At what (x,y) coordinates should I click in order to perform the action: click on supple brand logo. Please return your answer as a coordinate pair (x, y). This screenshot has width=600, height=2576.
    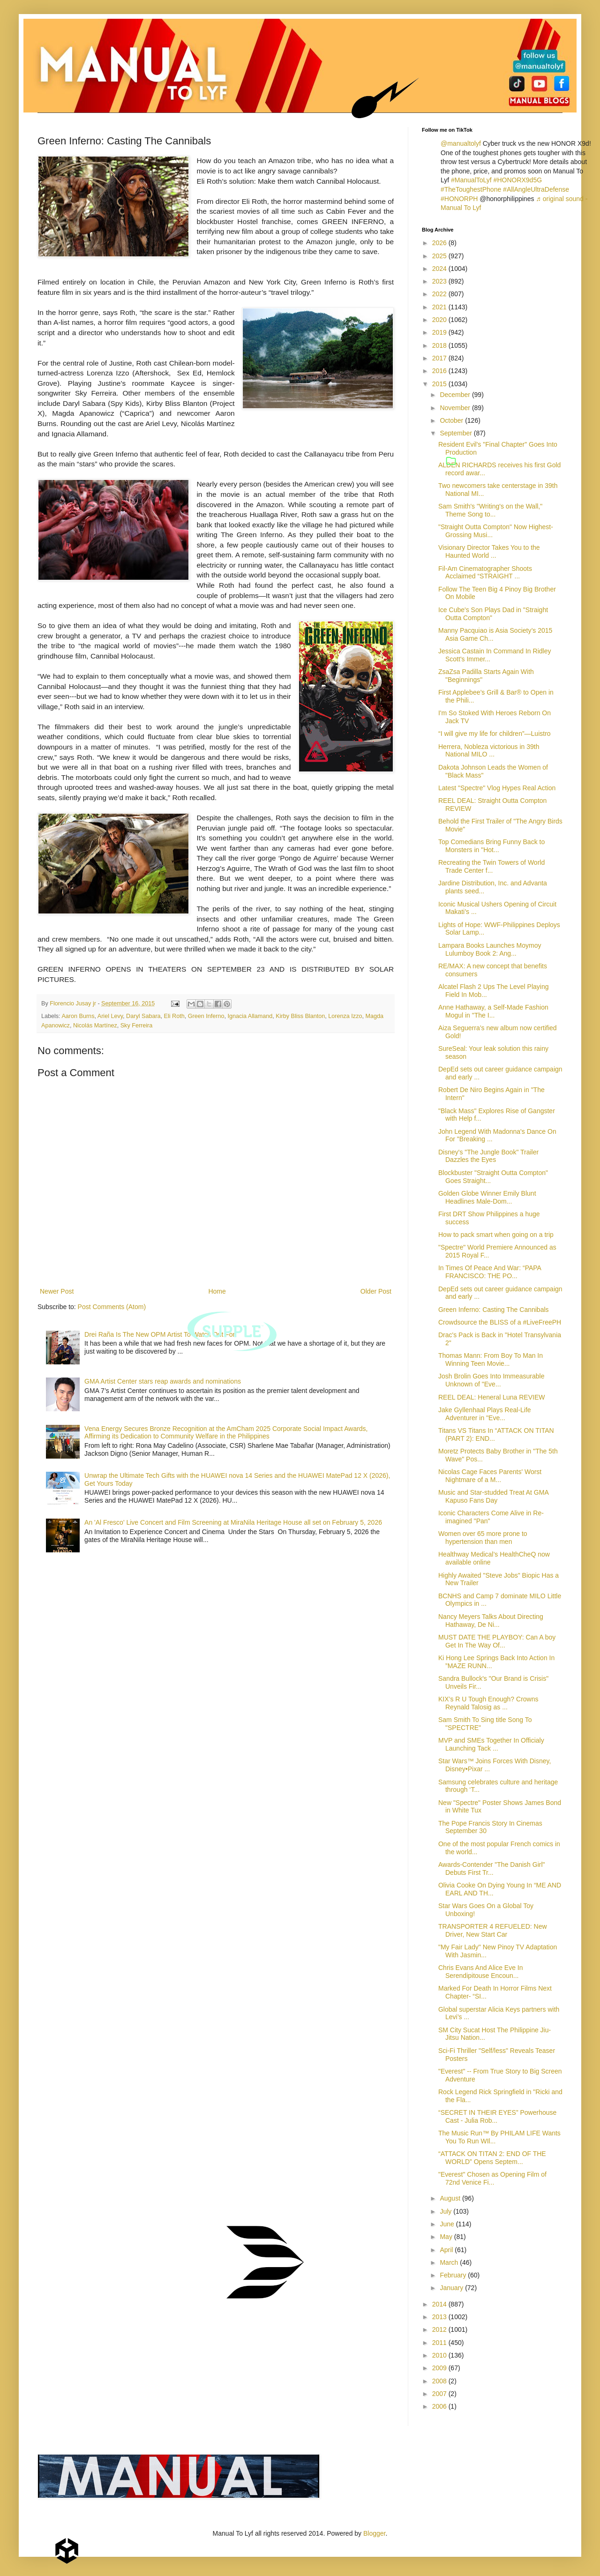
    Looking at the image, I should click on (232, 1334).